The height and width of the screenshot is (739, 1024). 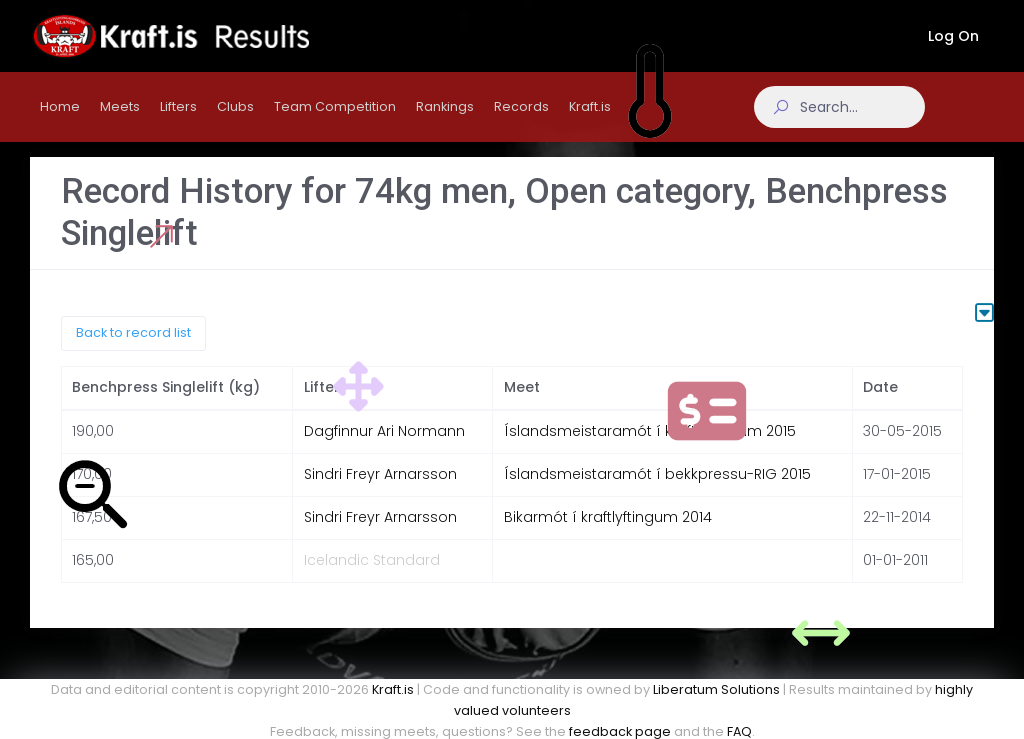 What do you see at coordinates (984, 312) in the screenshot?
I see `expand dropdown menu` at bounding box center [984, 312].